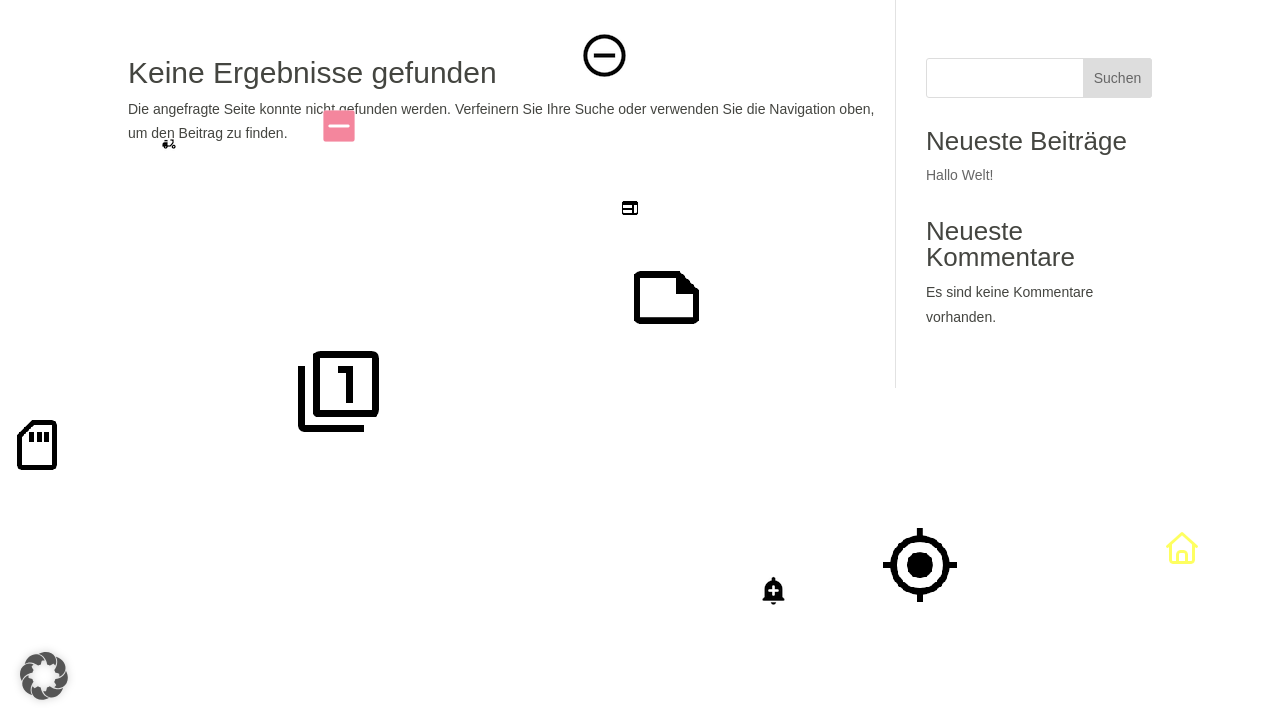  What do you see at coordinates (630, 208) in the screenshot?
I see `open web browser` at bounding box center [630, 208].